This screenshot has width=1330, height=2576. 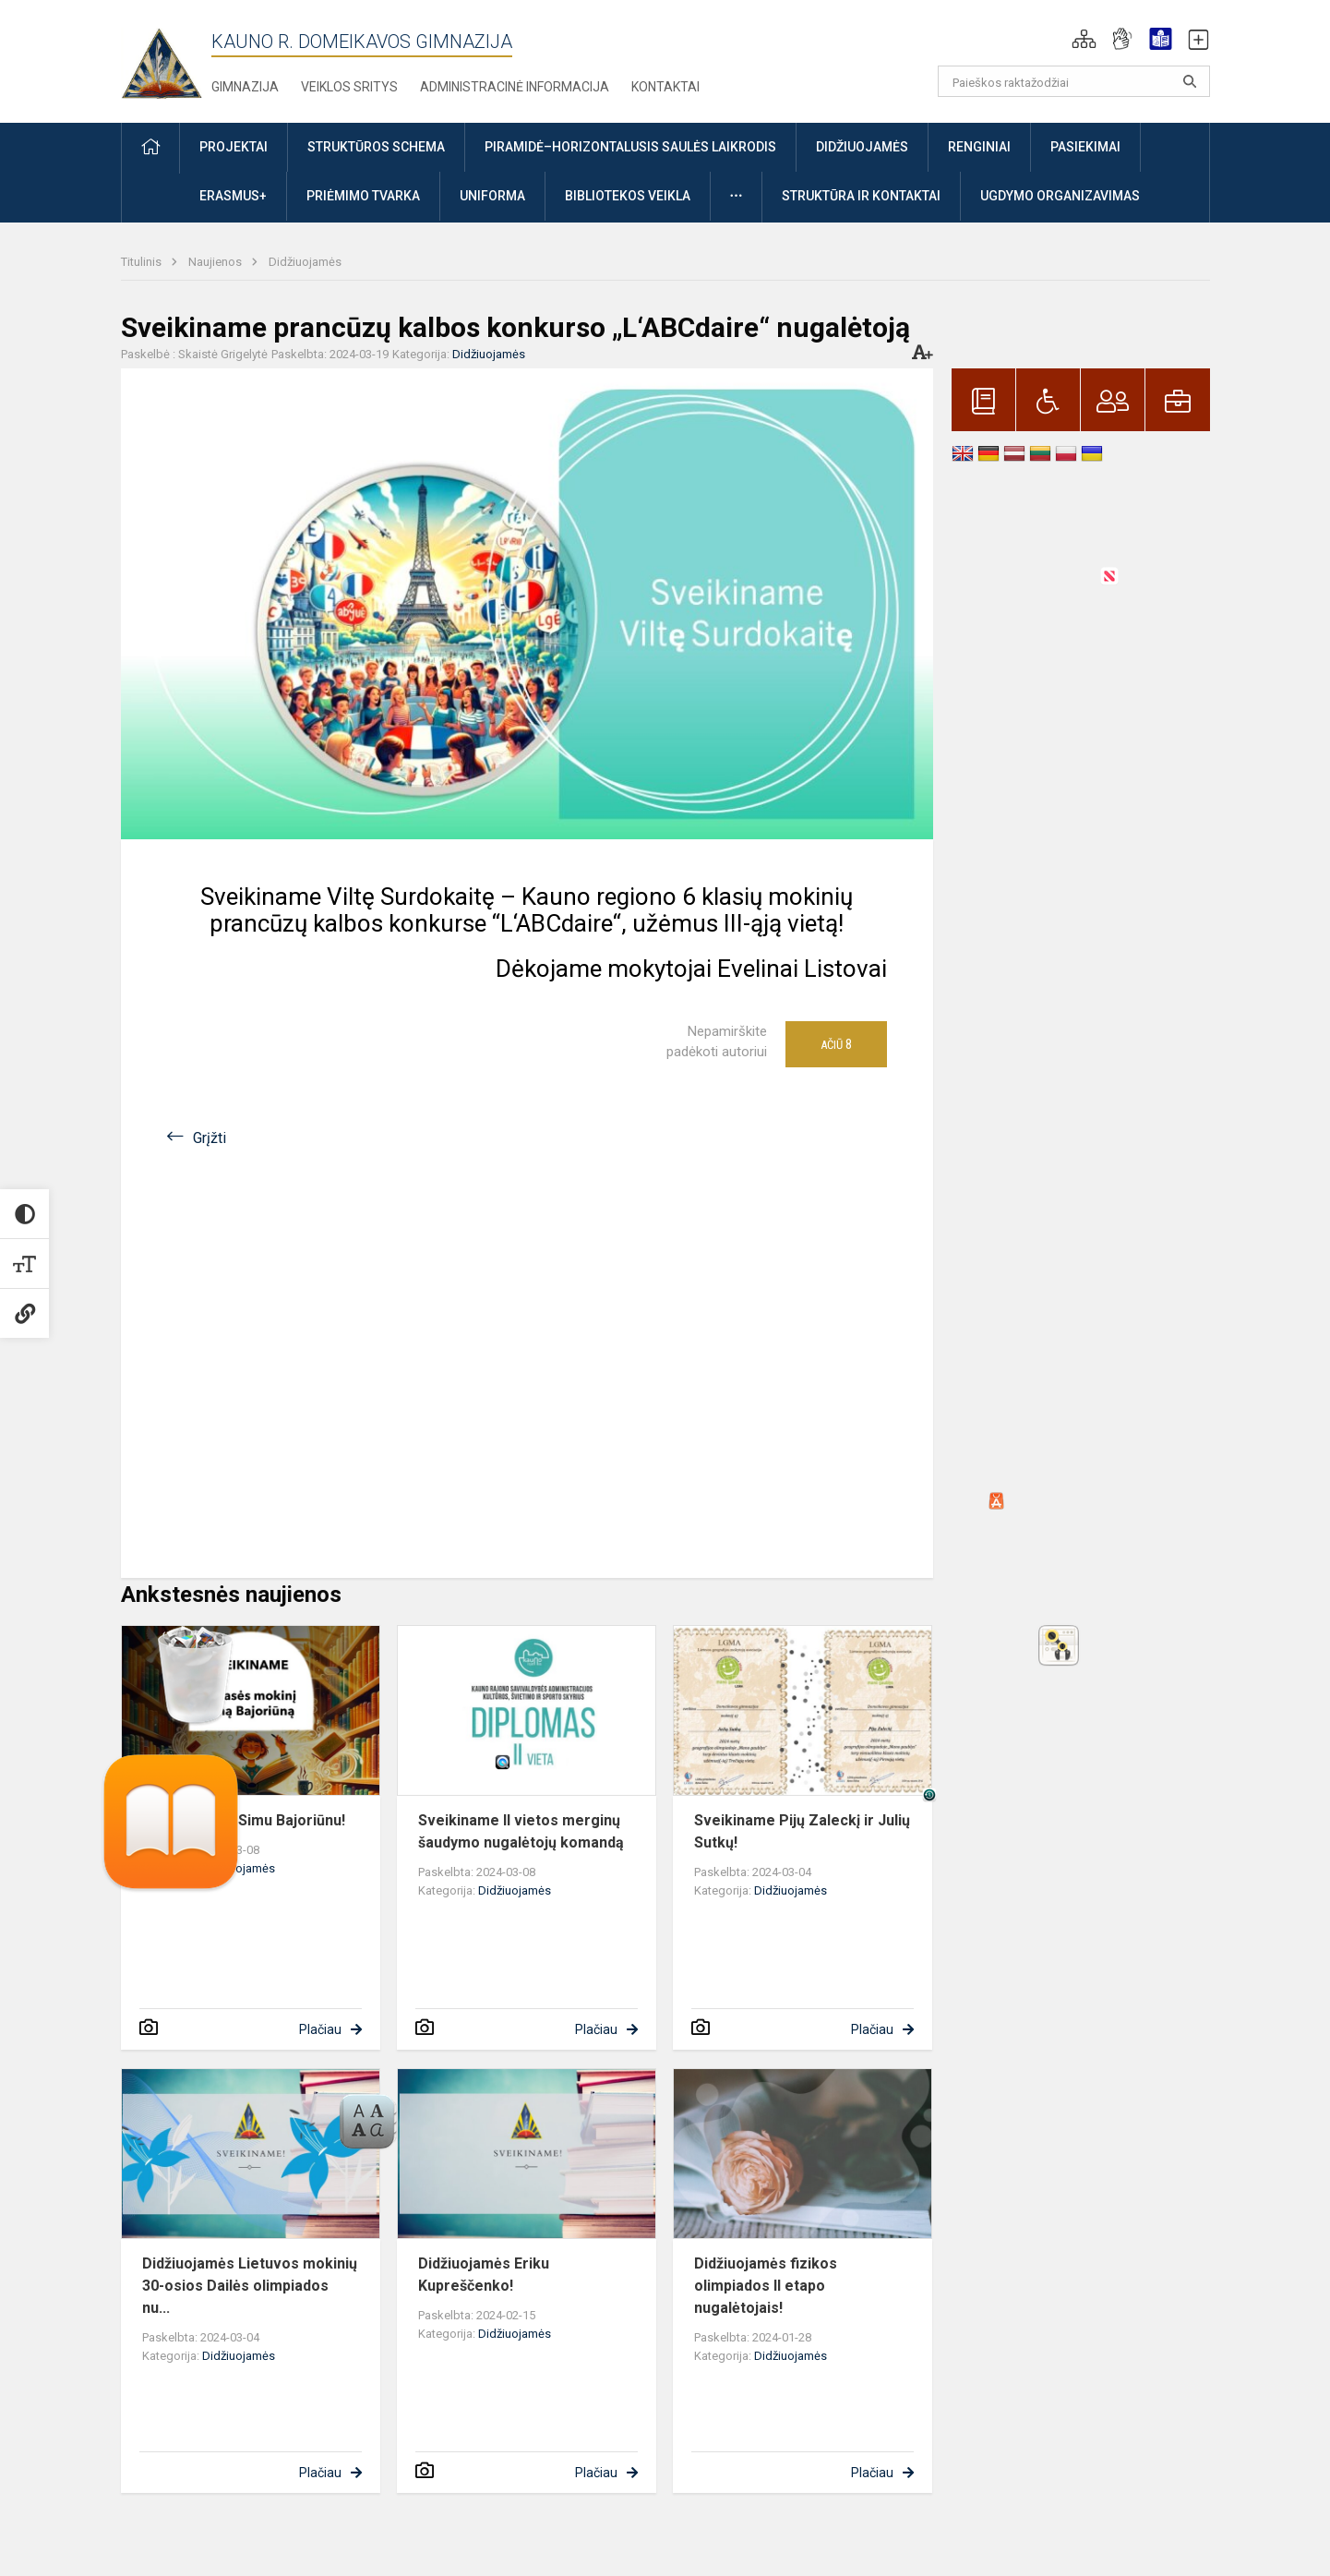 I want to click on open font book to manage installed fonts, so click(x=366, y=2121).